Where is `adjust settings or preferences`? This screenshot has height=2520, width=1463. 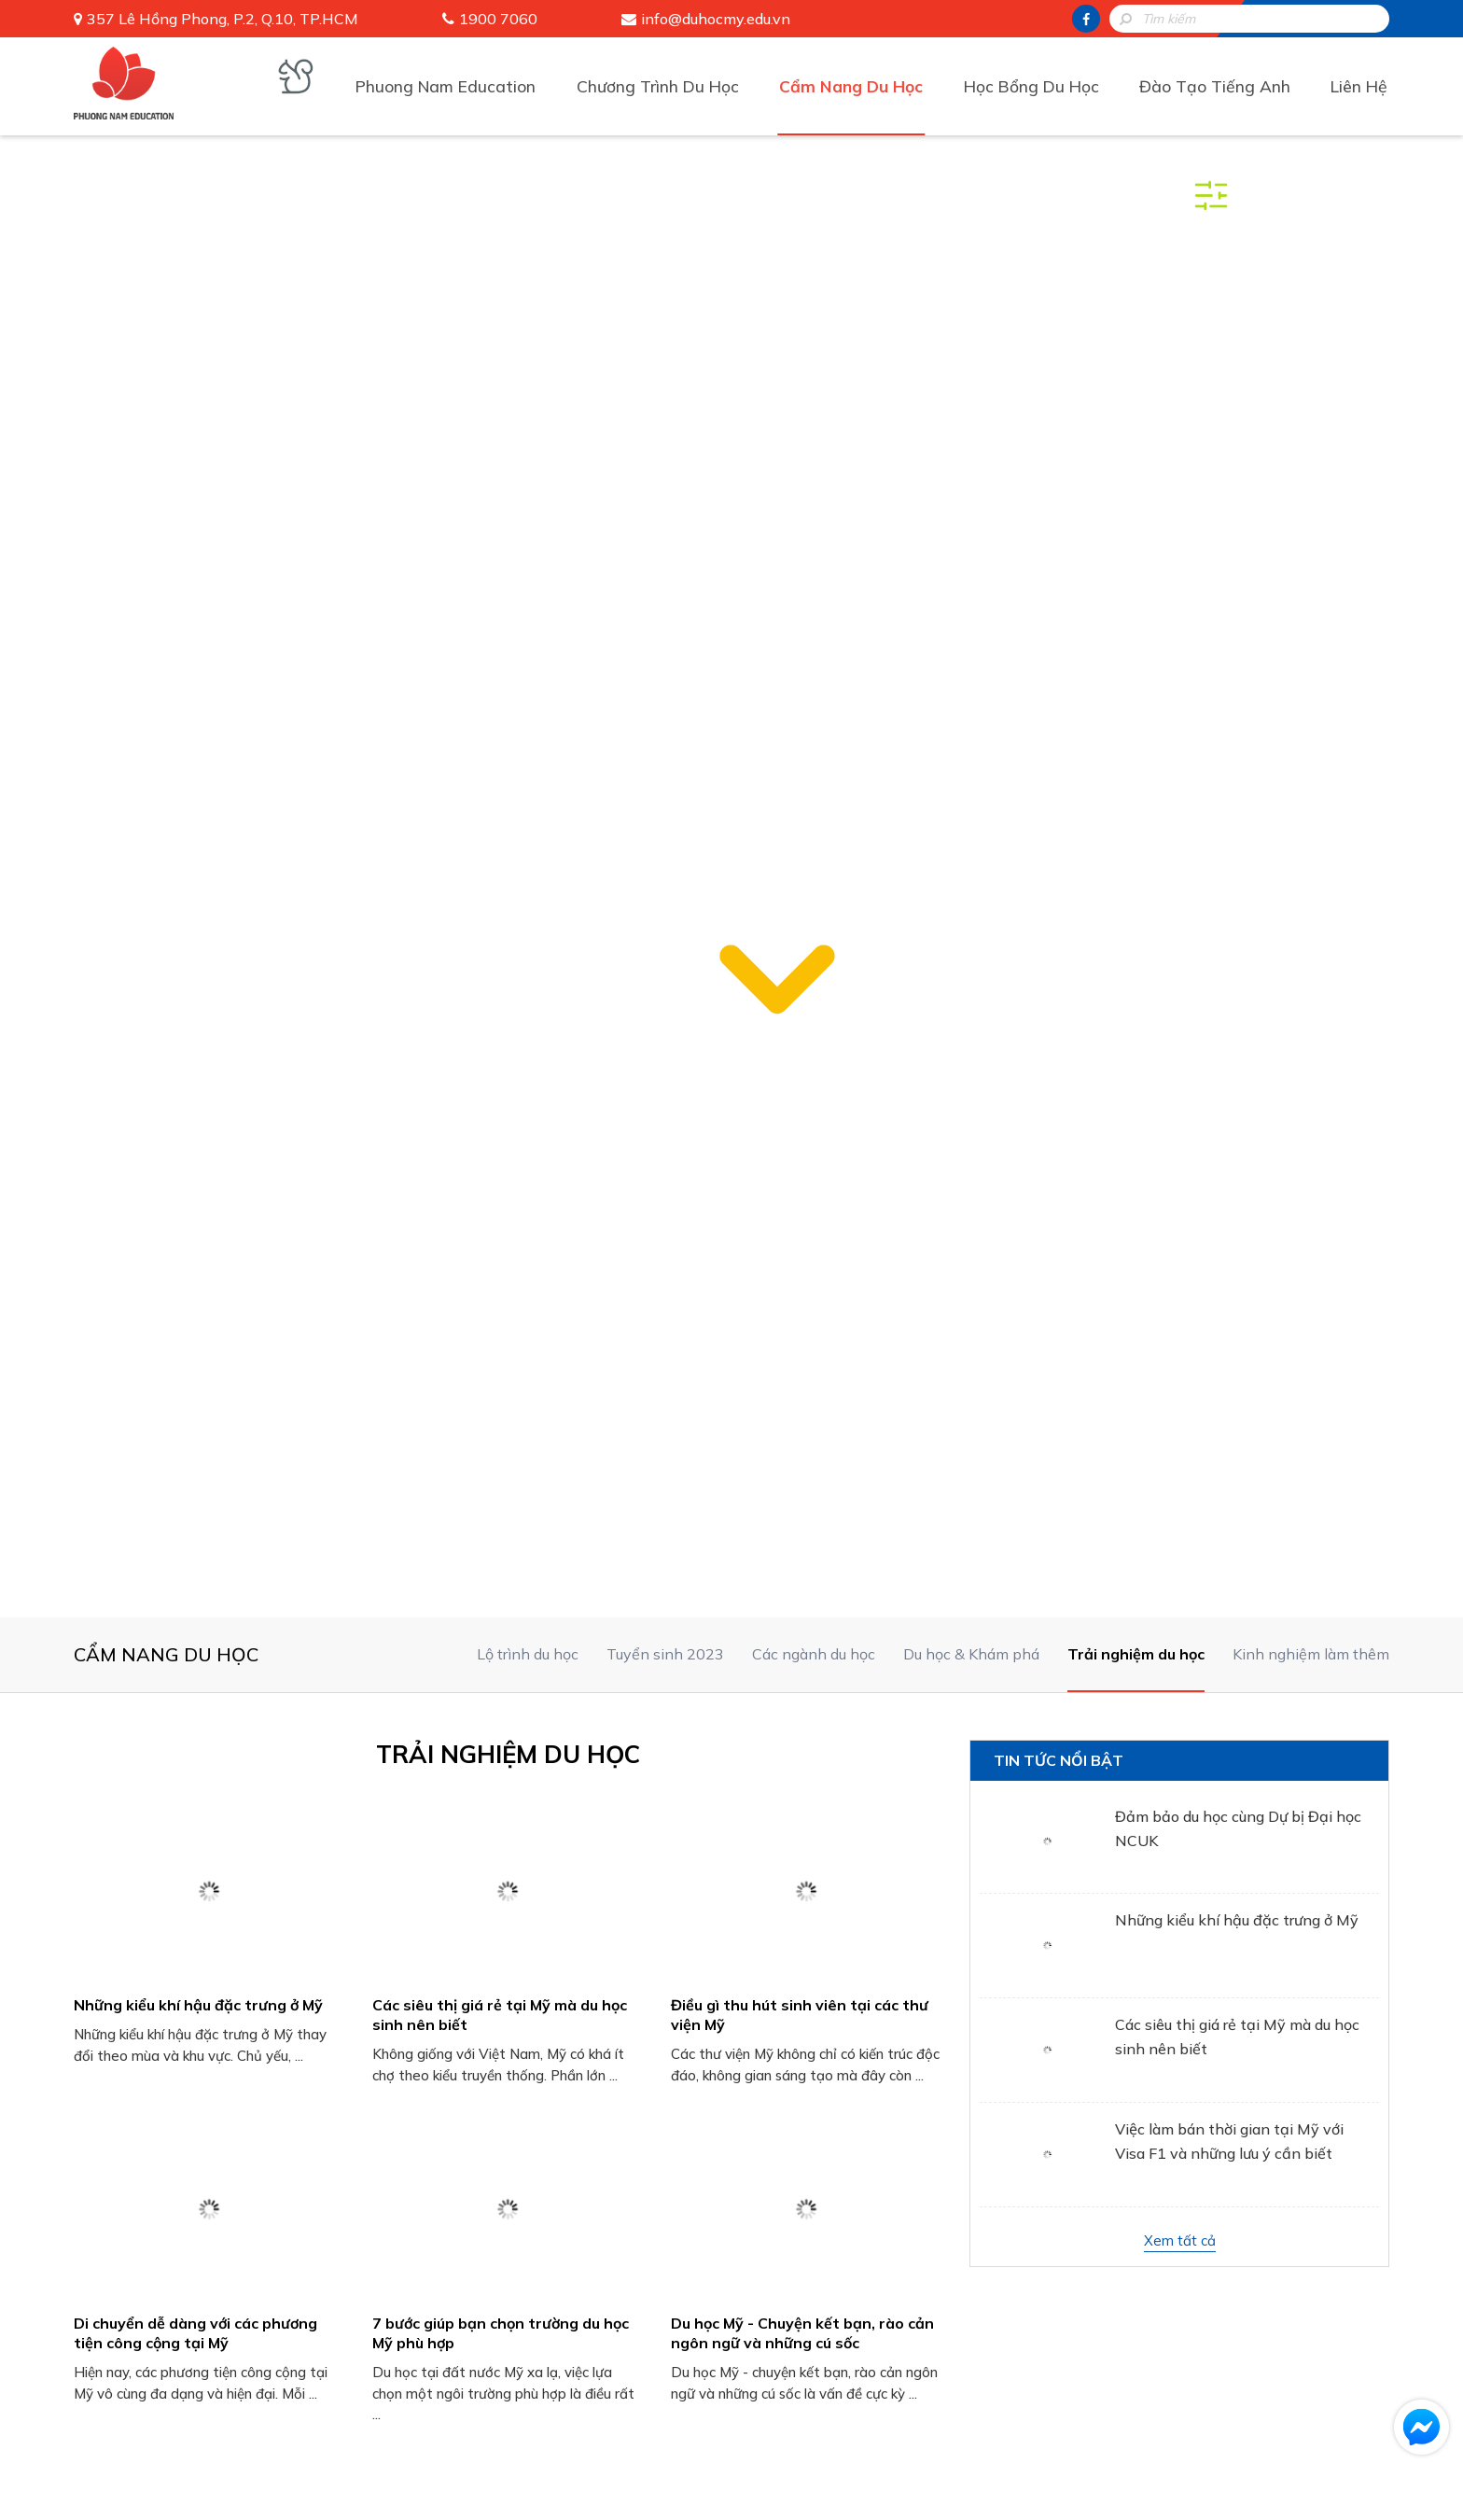
adjust settings or preferences is located at coordinates (1211, 195).